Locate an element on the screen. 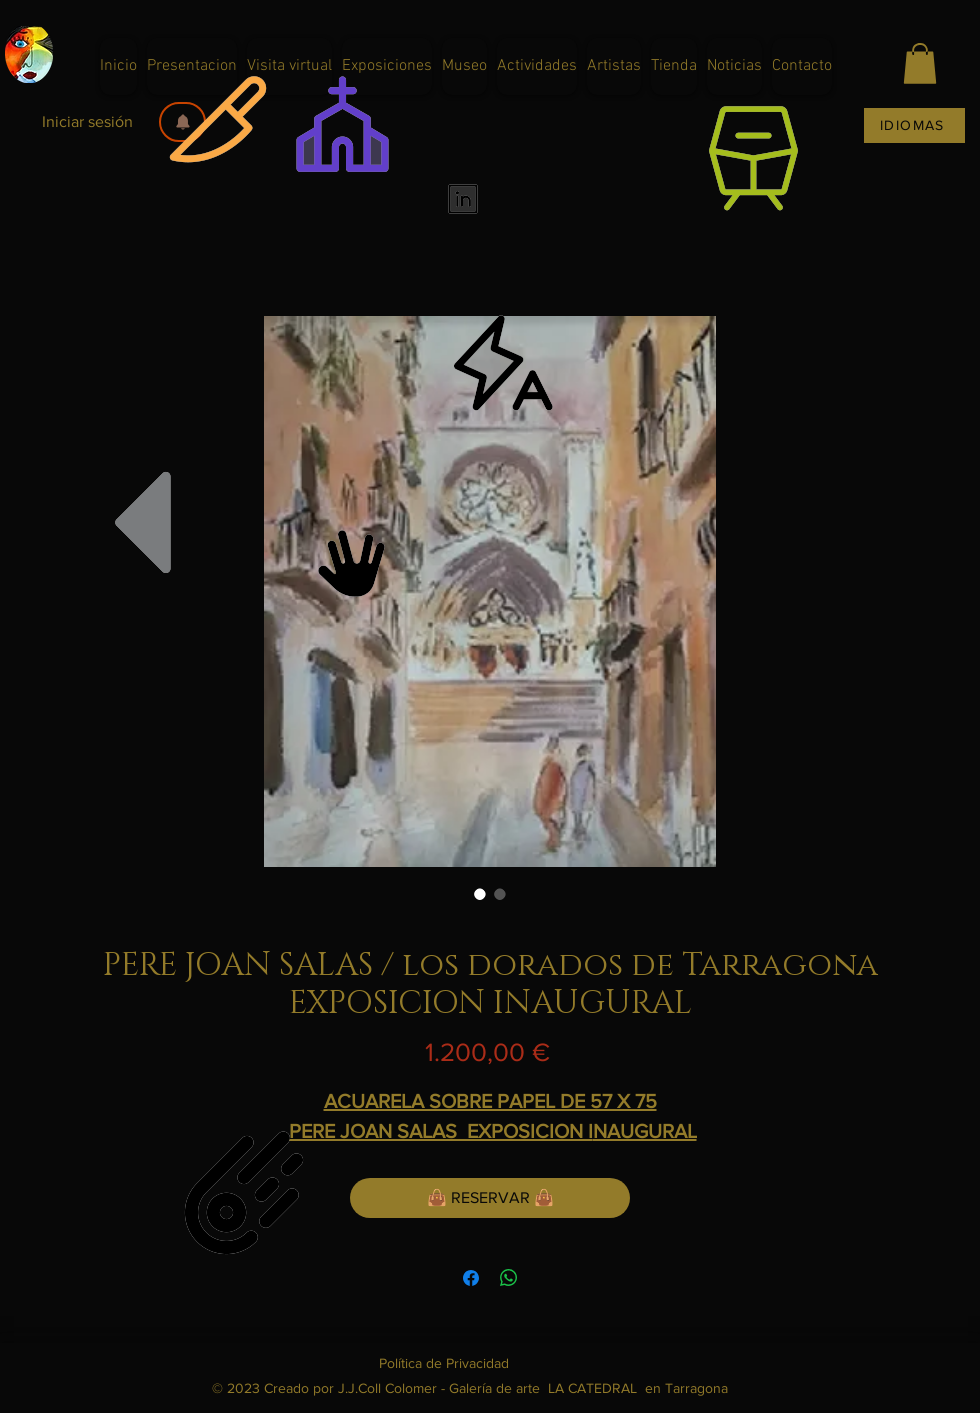 The height and width of the screenshot is (1413, 980). access cutting or slicing tools is located at coordinates (218, 121).